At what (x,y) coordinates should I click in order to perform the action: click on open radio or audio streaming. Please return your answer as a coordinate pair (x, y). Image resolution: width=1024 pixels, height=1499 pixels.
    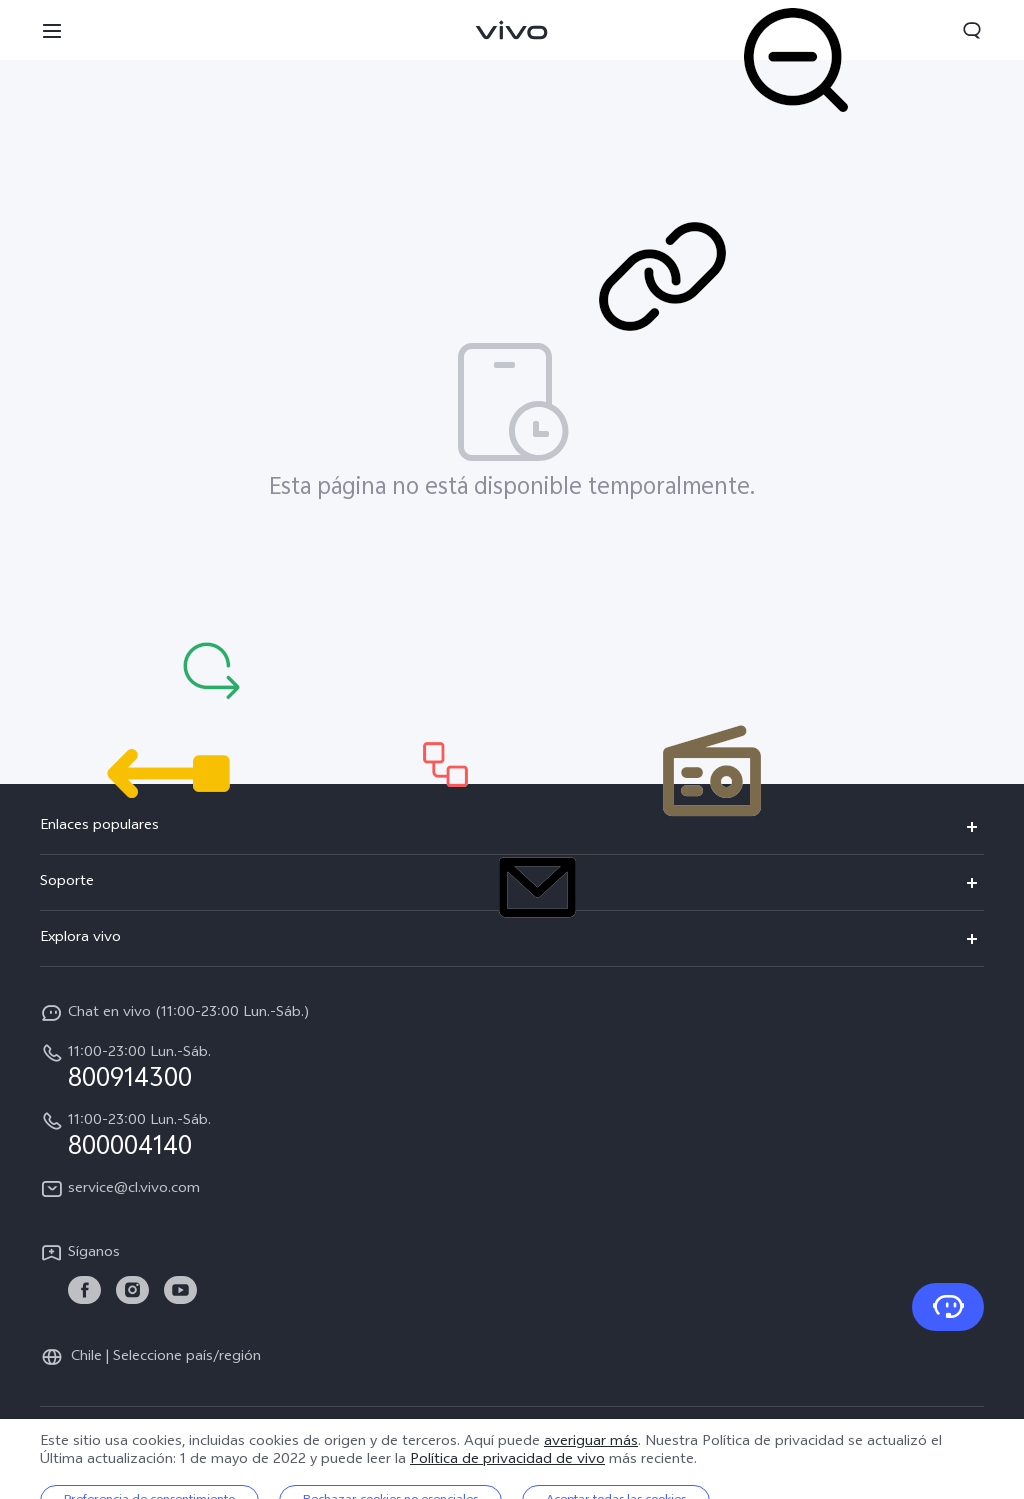
    Looking at the image, I should click on (712, 778).